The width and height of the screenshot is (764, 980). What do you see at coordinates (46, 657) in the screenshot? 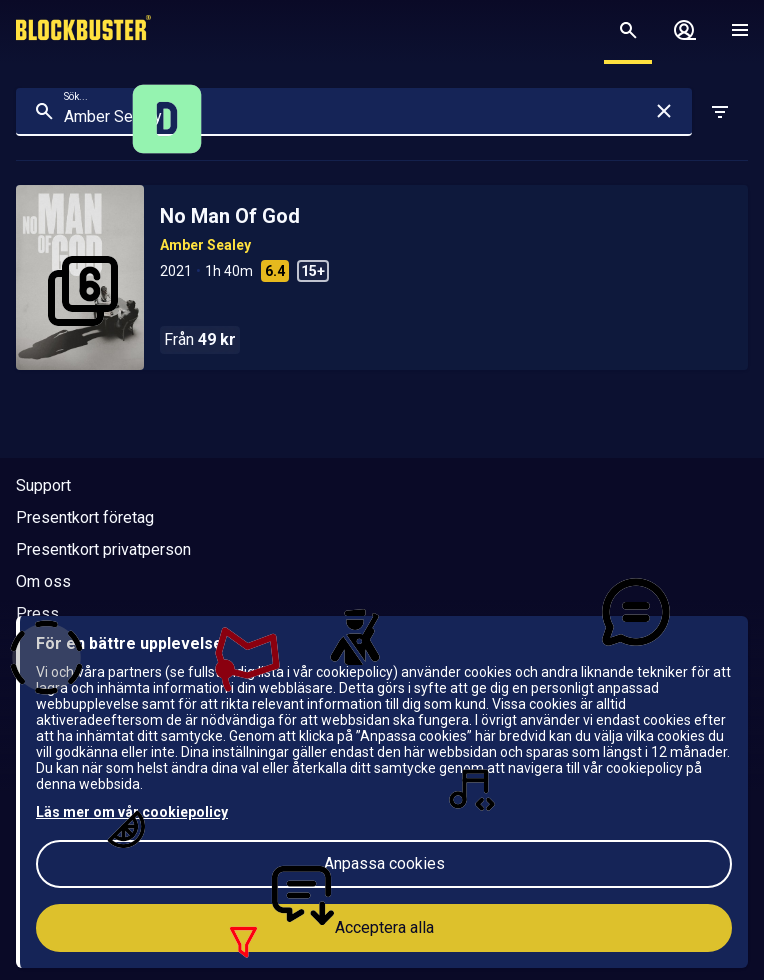
I see `indicates loading or processing in progress` at bounding box center [46, 657].